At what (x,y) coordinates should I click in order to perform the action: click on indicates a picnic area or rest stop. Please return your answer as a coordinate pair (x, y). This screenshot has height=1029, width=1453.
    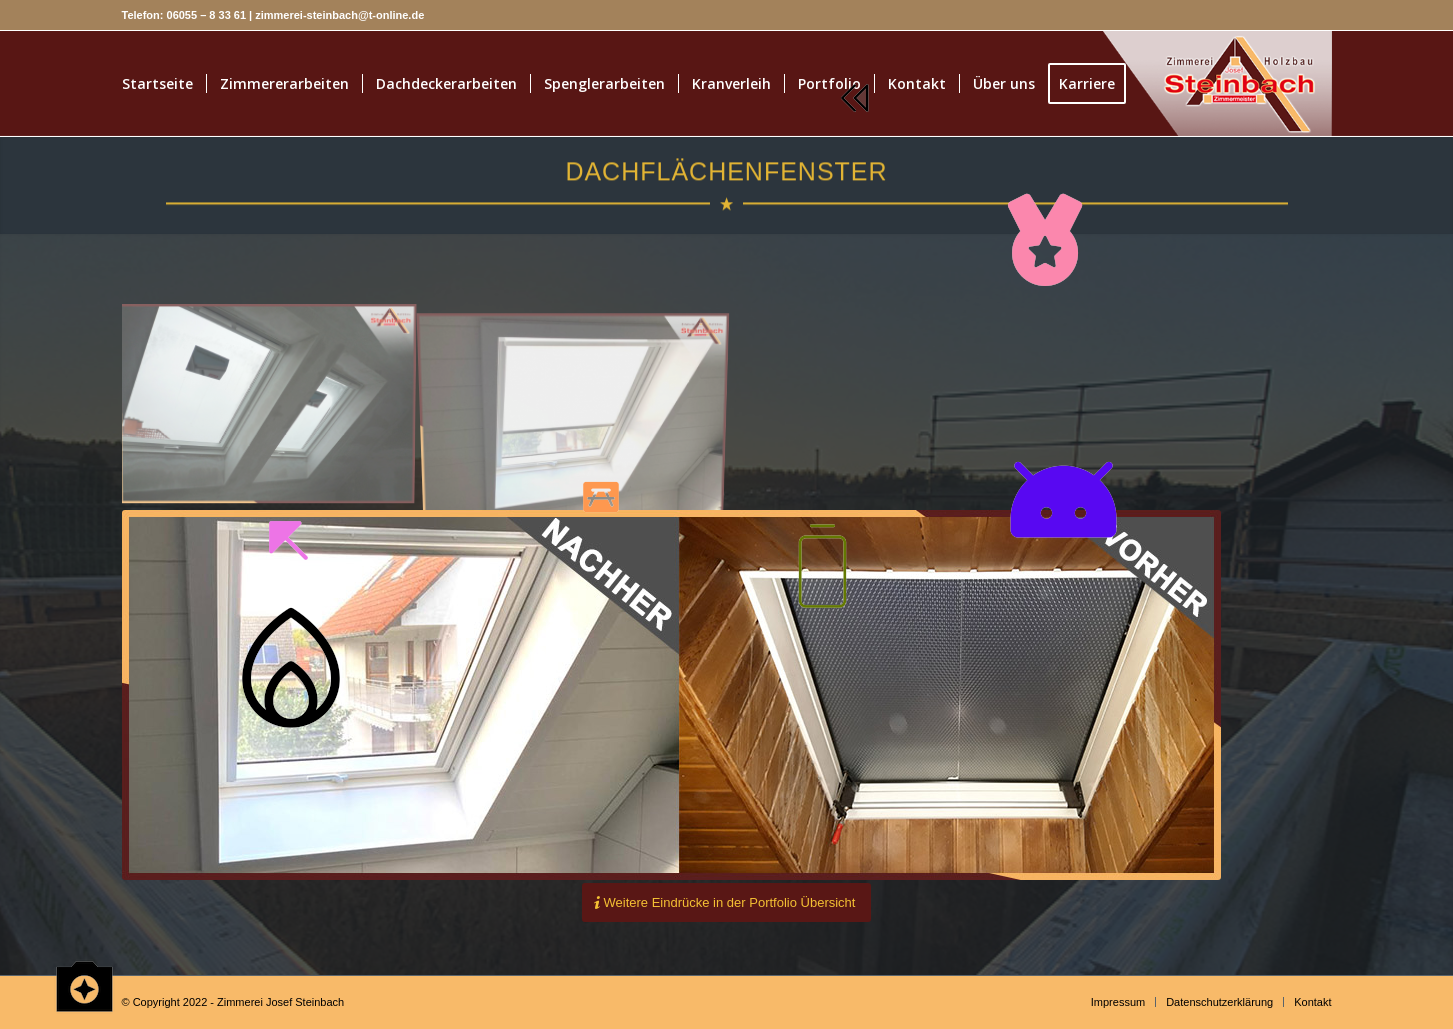
    Looking at the image, I should click on (601, 497).